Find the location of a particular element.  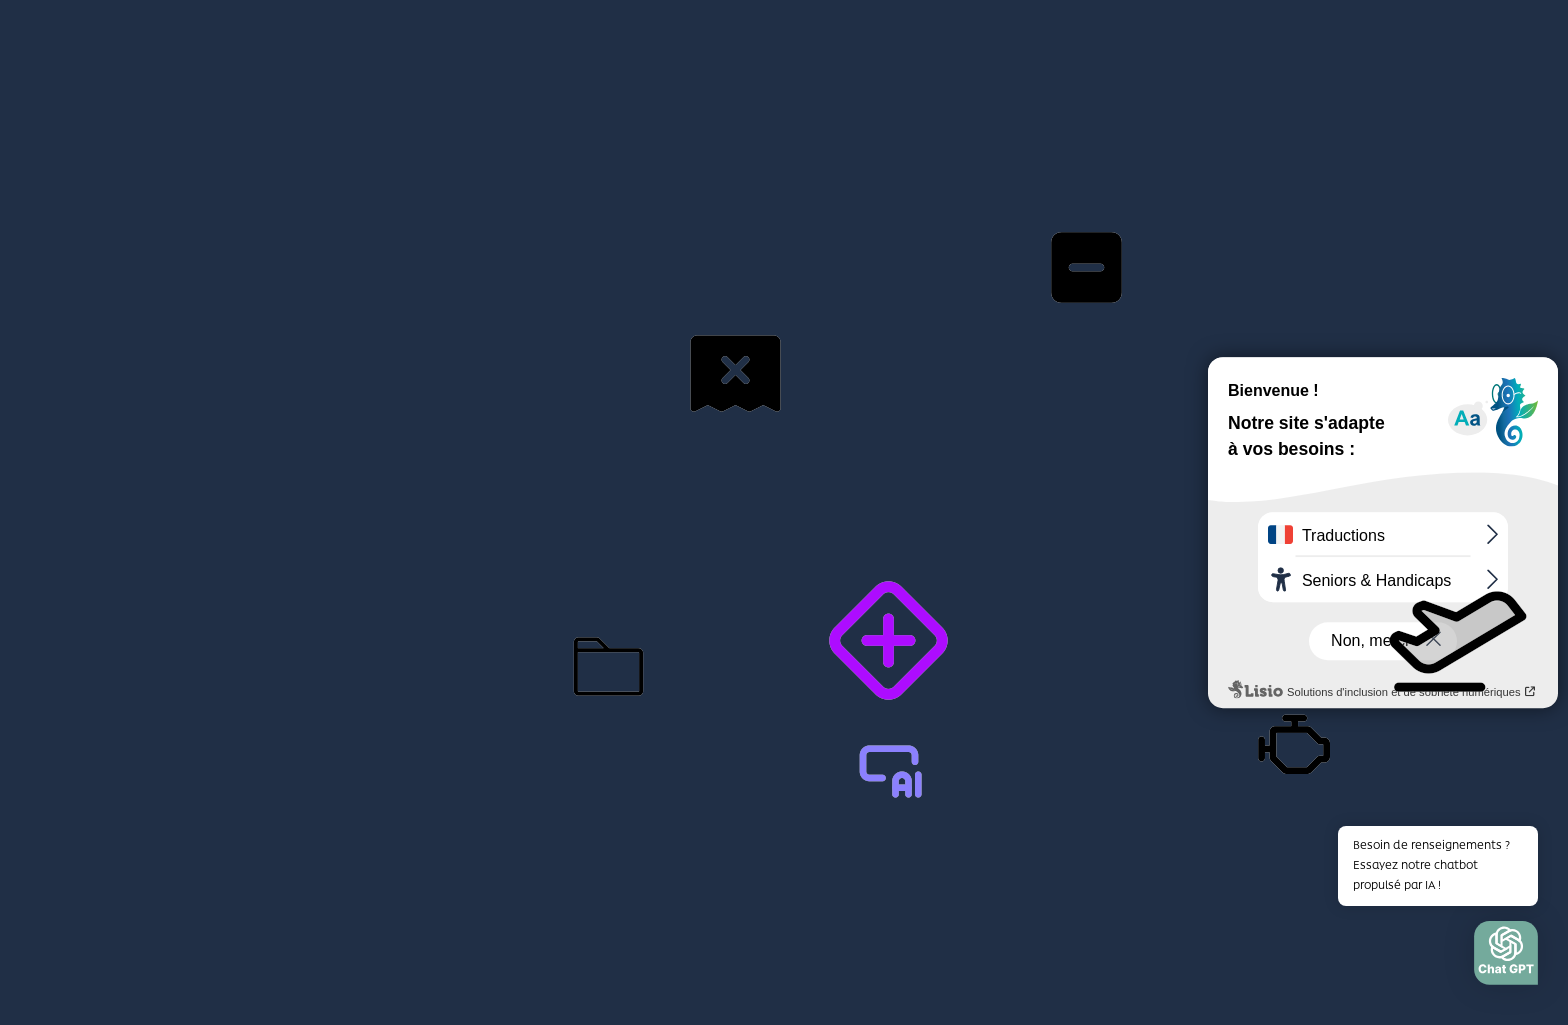

cancel or void a receipt is located at coordinates (735, 373).